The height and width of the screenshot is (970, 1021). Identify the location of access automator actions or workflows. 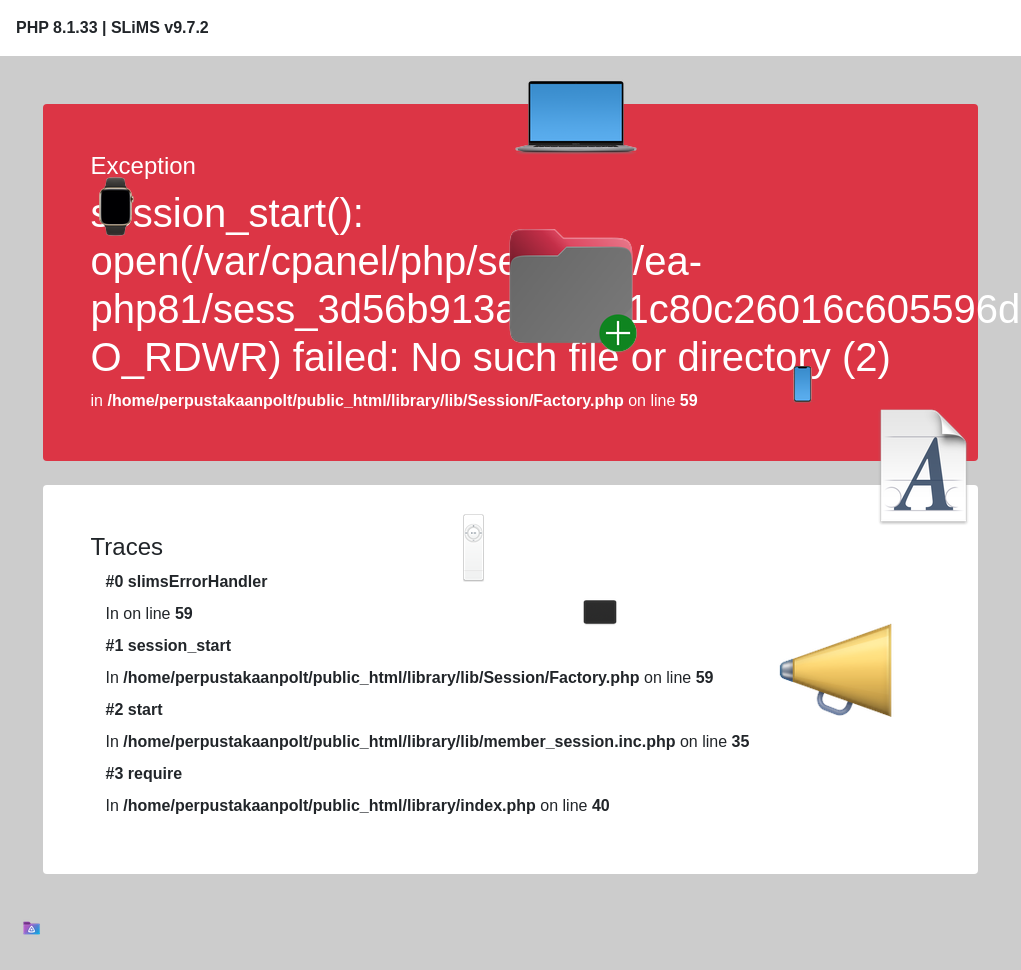
(837, 669).